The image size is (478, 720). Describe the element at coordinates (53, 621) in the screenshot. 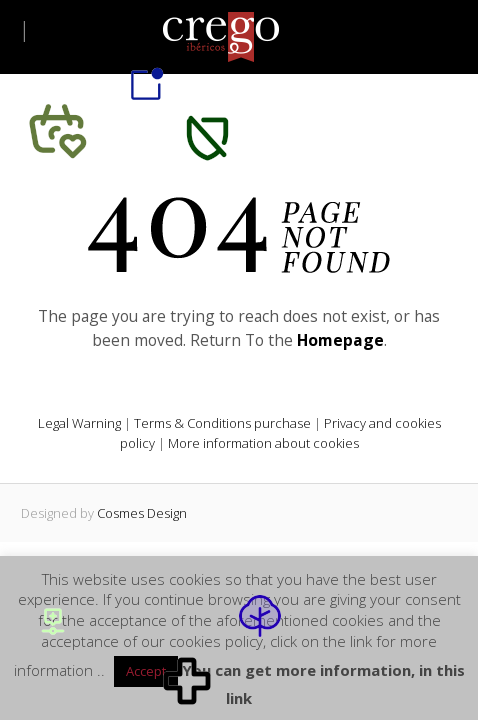

I see `add a new event to the timeline` at that location.